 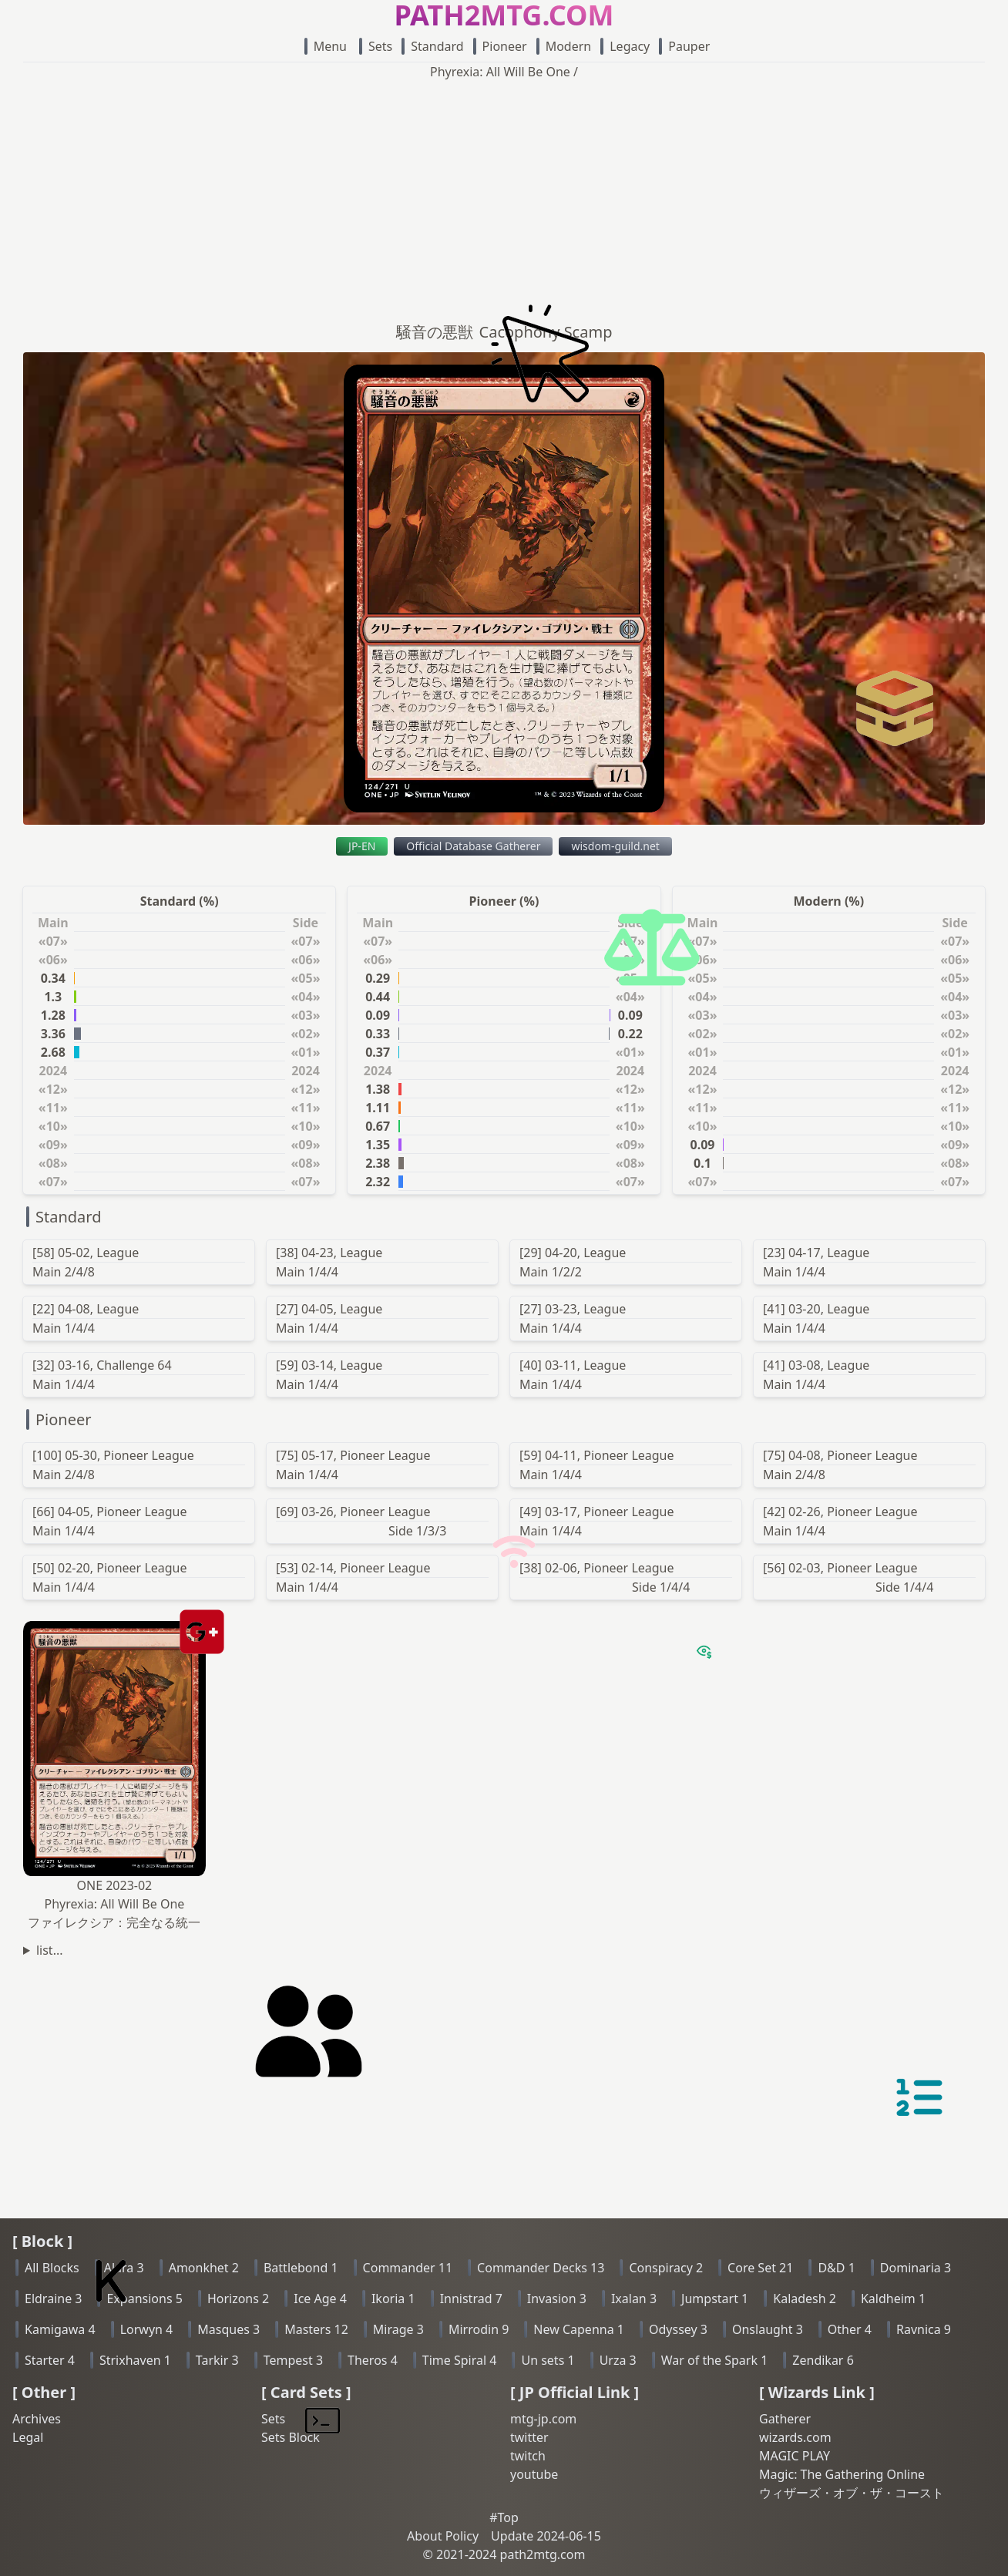 What do you see at coordinates (202, 1632) in the screenshot?
I see `sign in with Google+` at bounding box center [202, 1632].